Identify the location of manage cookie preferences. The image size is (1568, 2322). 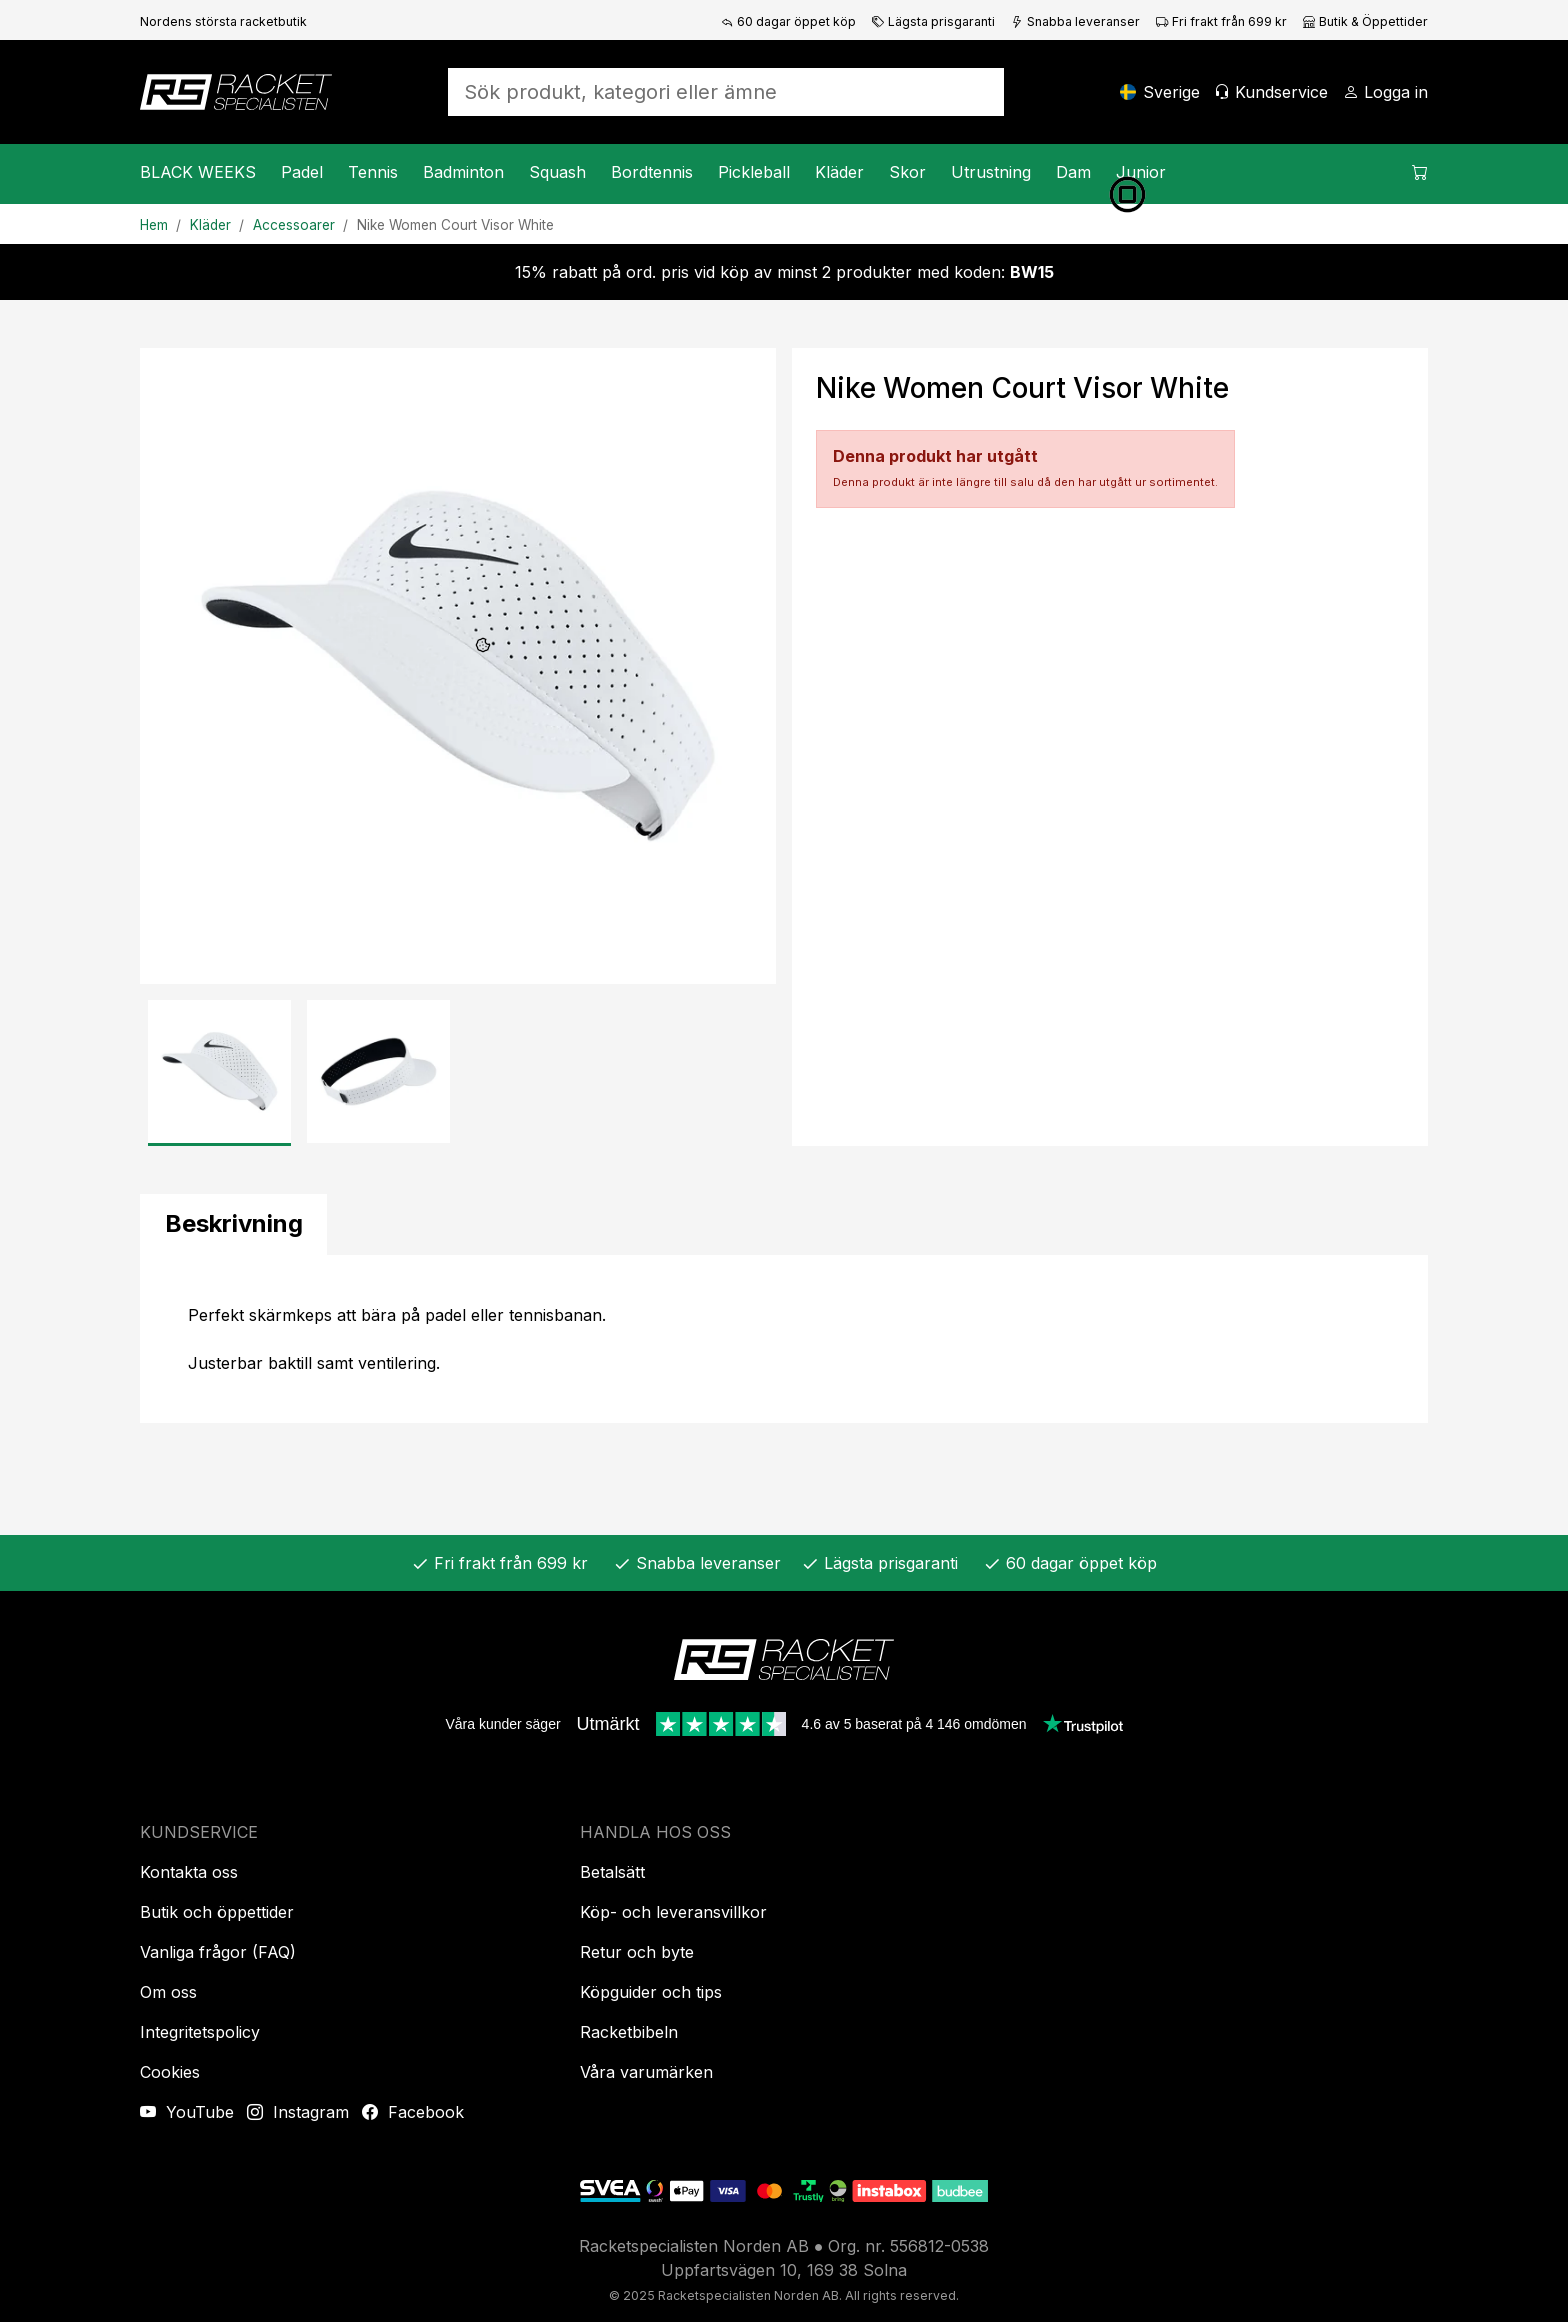
(483, 645).